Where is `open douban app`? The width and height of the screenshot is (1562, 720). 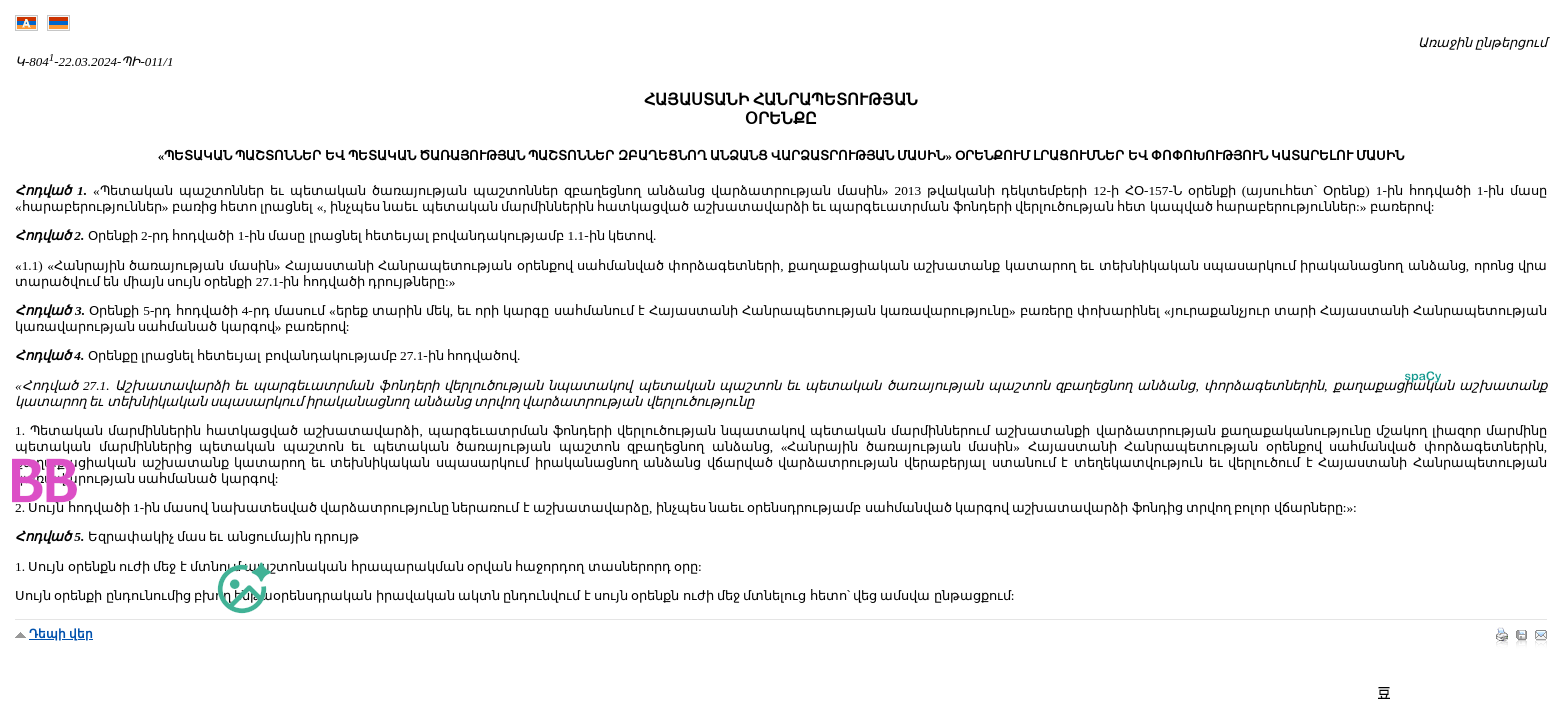
open douban app is located at coordinates (1384, 693).